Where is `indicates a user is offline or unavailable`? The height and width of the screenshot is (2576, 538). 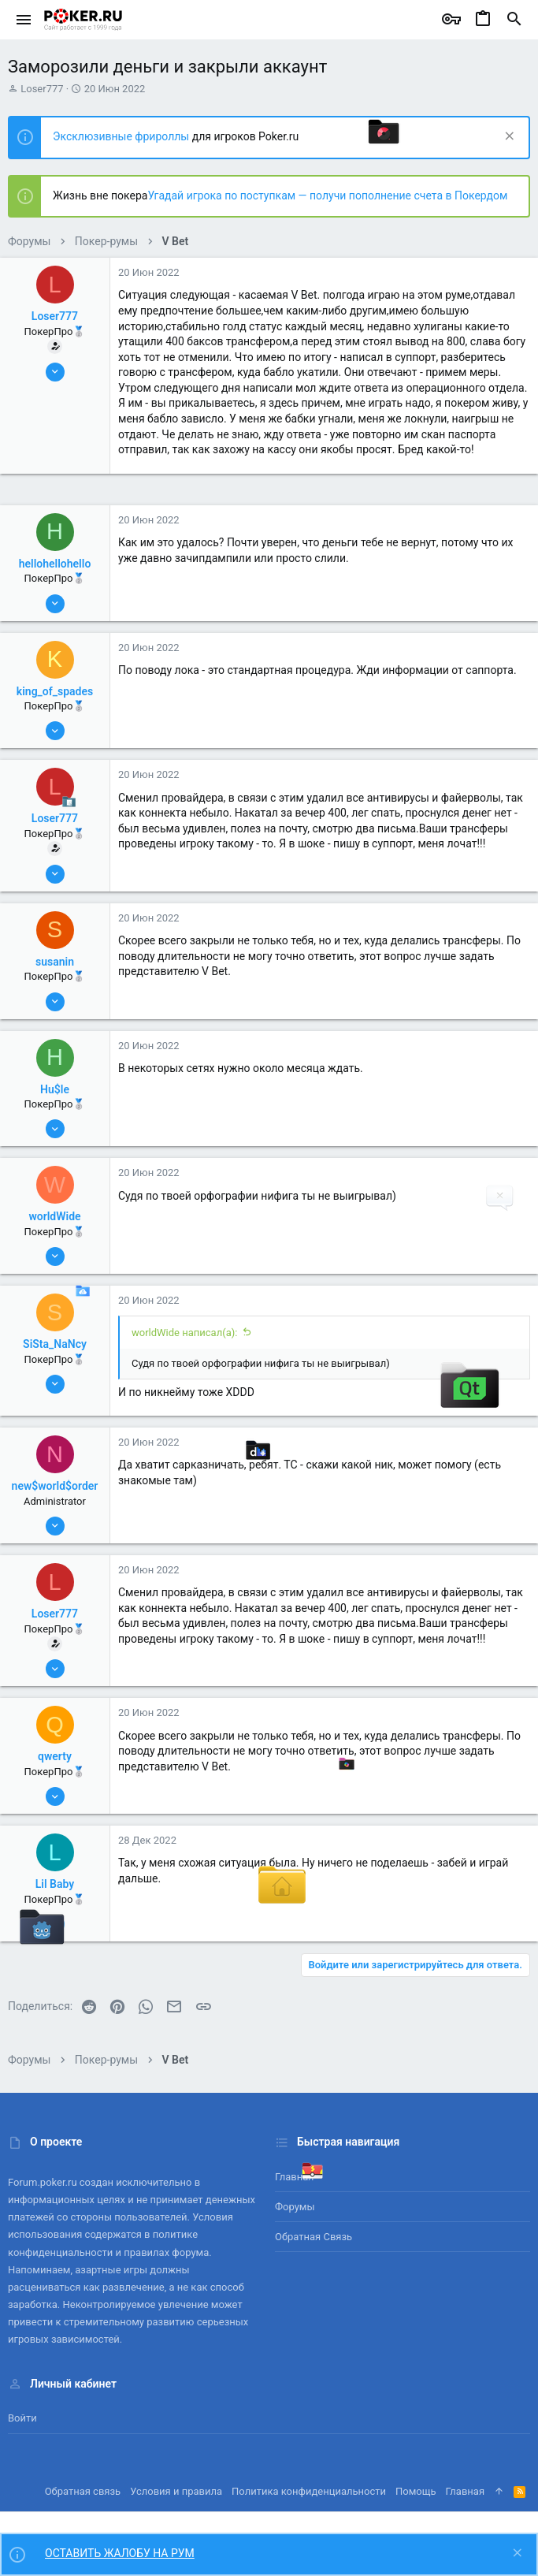
indicates a user is offline or unavailable is located at coordinates (499, 1197).